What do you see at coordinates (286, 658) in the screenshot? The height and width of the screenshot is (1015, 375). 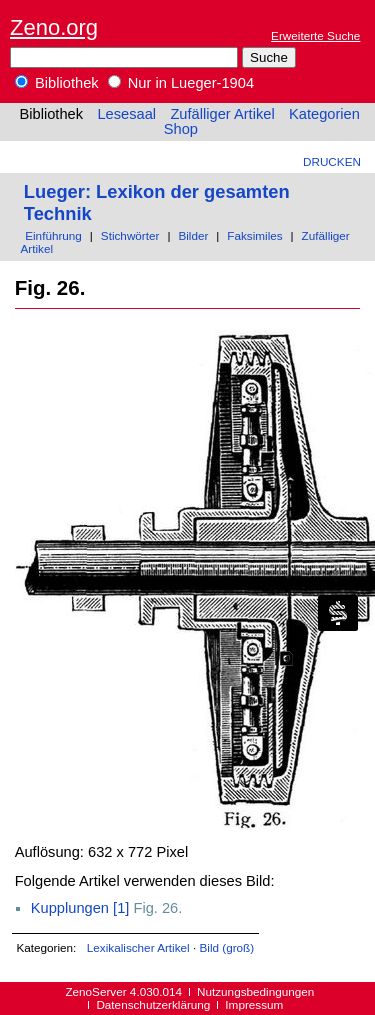 I see `access protected or secure files` at bounding box center [286, 658].